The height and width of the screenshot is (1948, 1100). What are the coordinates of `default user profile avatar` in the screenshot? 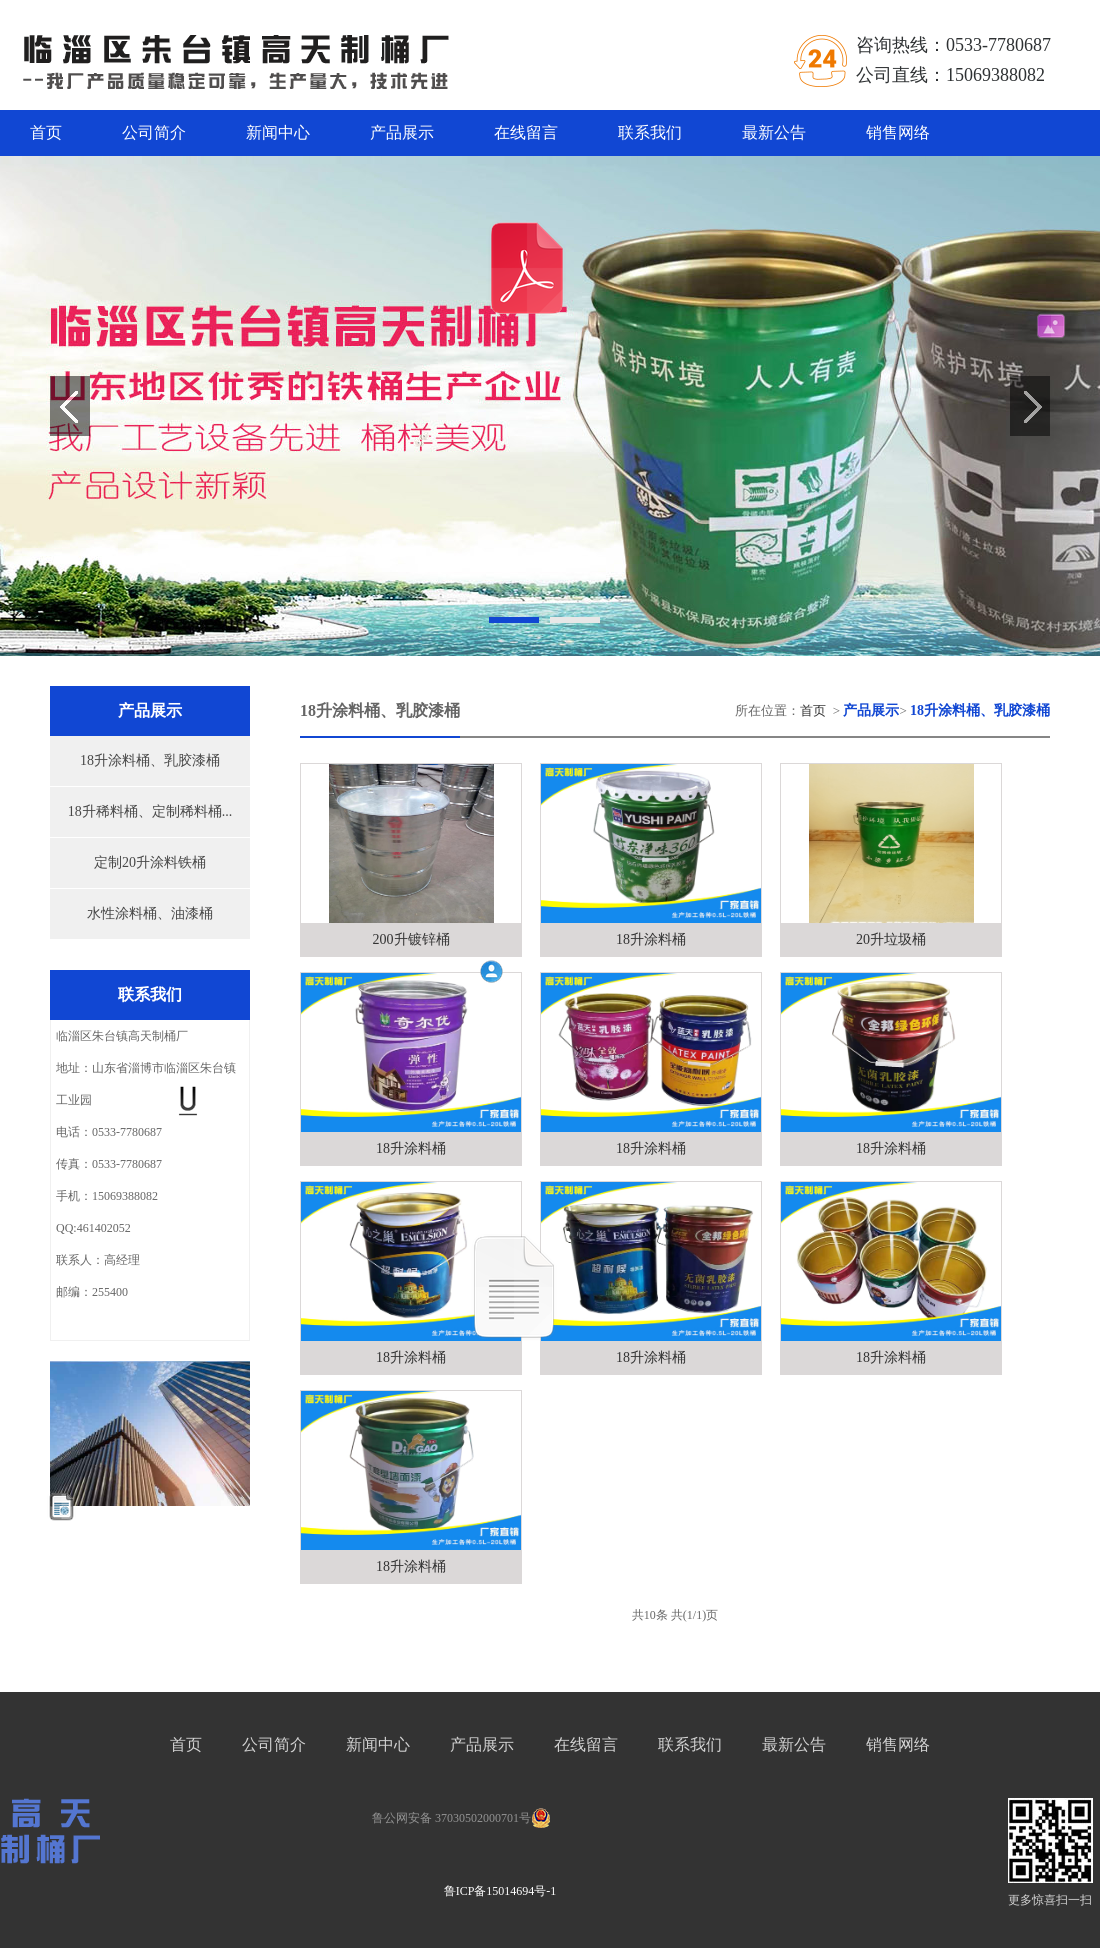 It's located at (491, 971).